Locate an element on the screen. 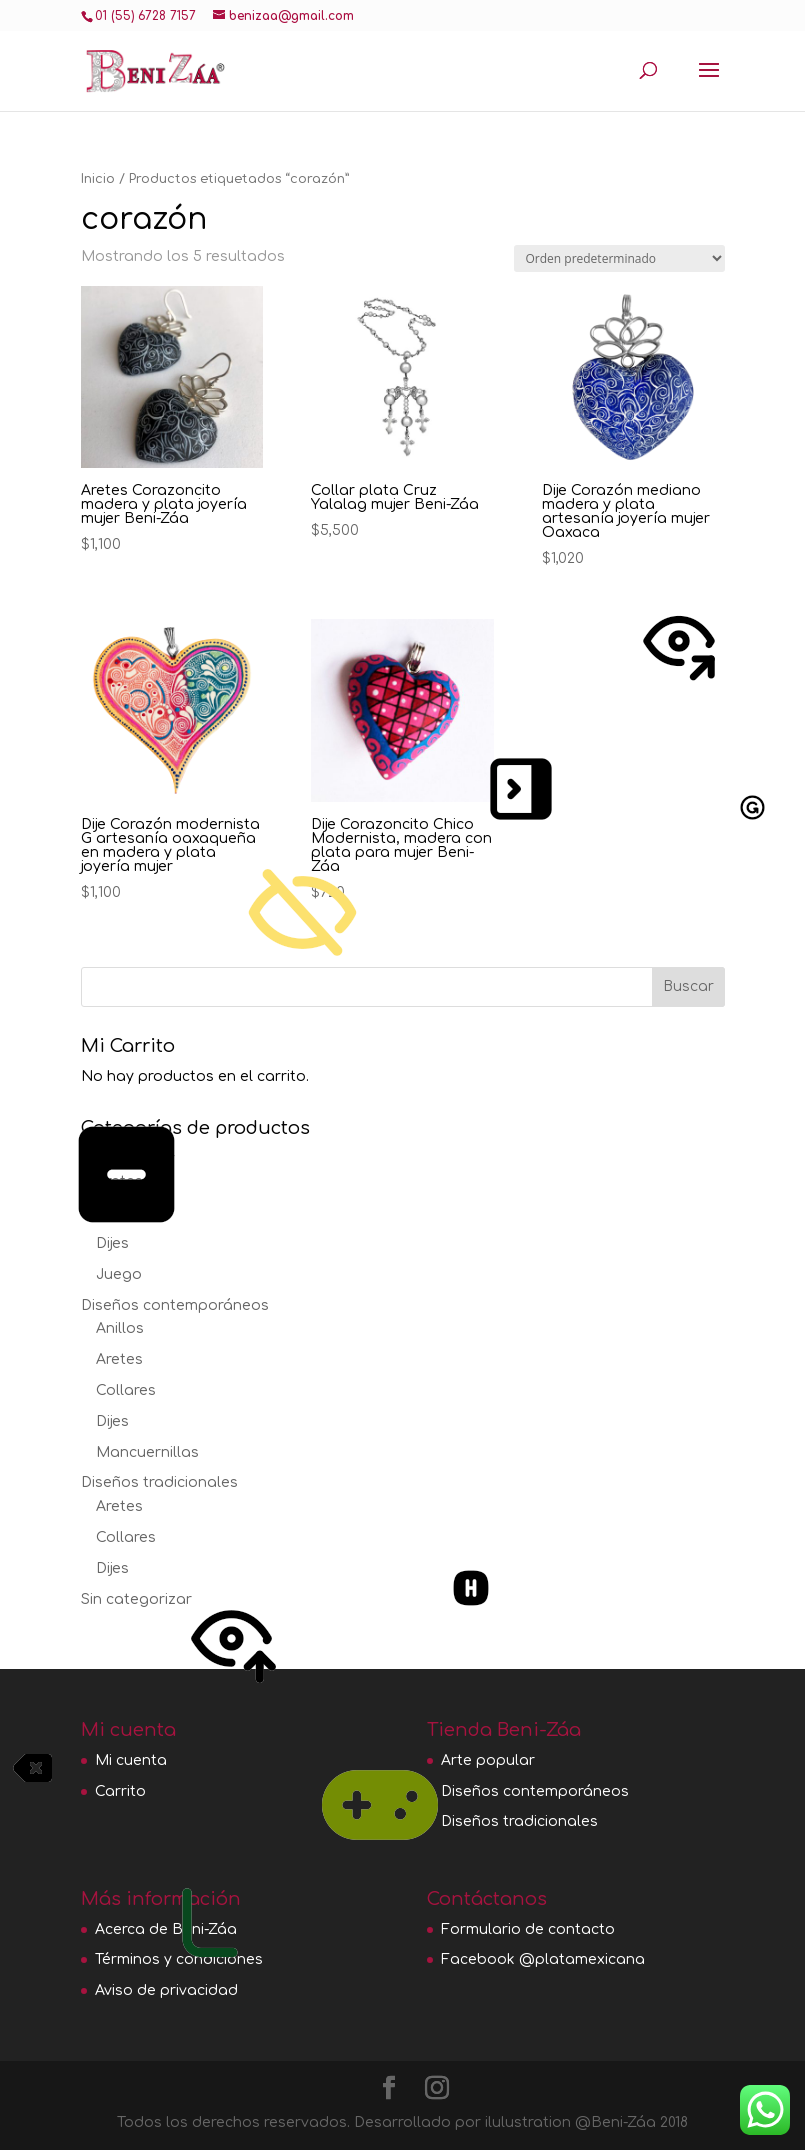 The image size is (805, 2150). increase visibility or show more details is located at coordinates (231, 1638).